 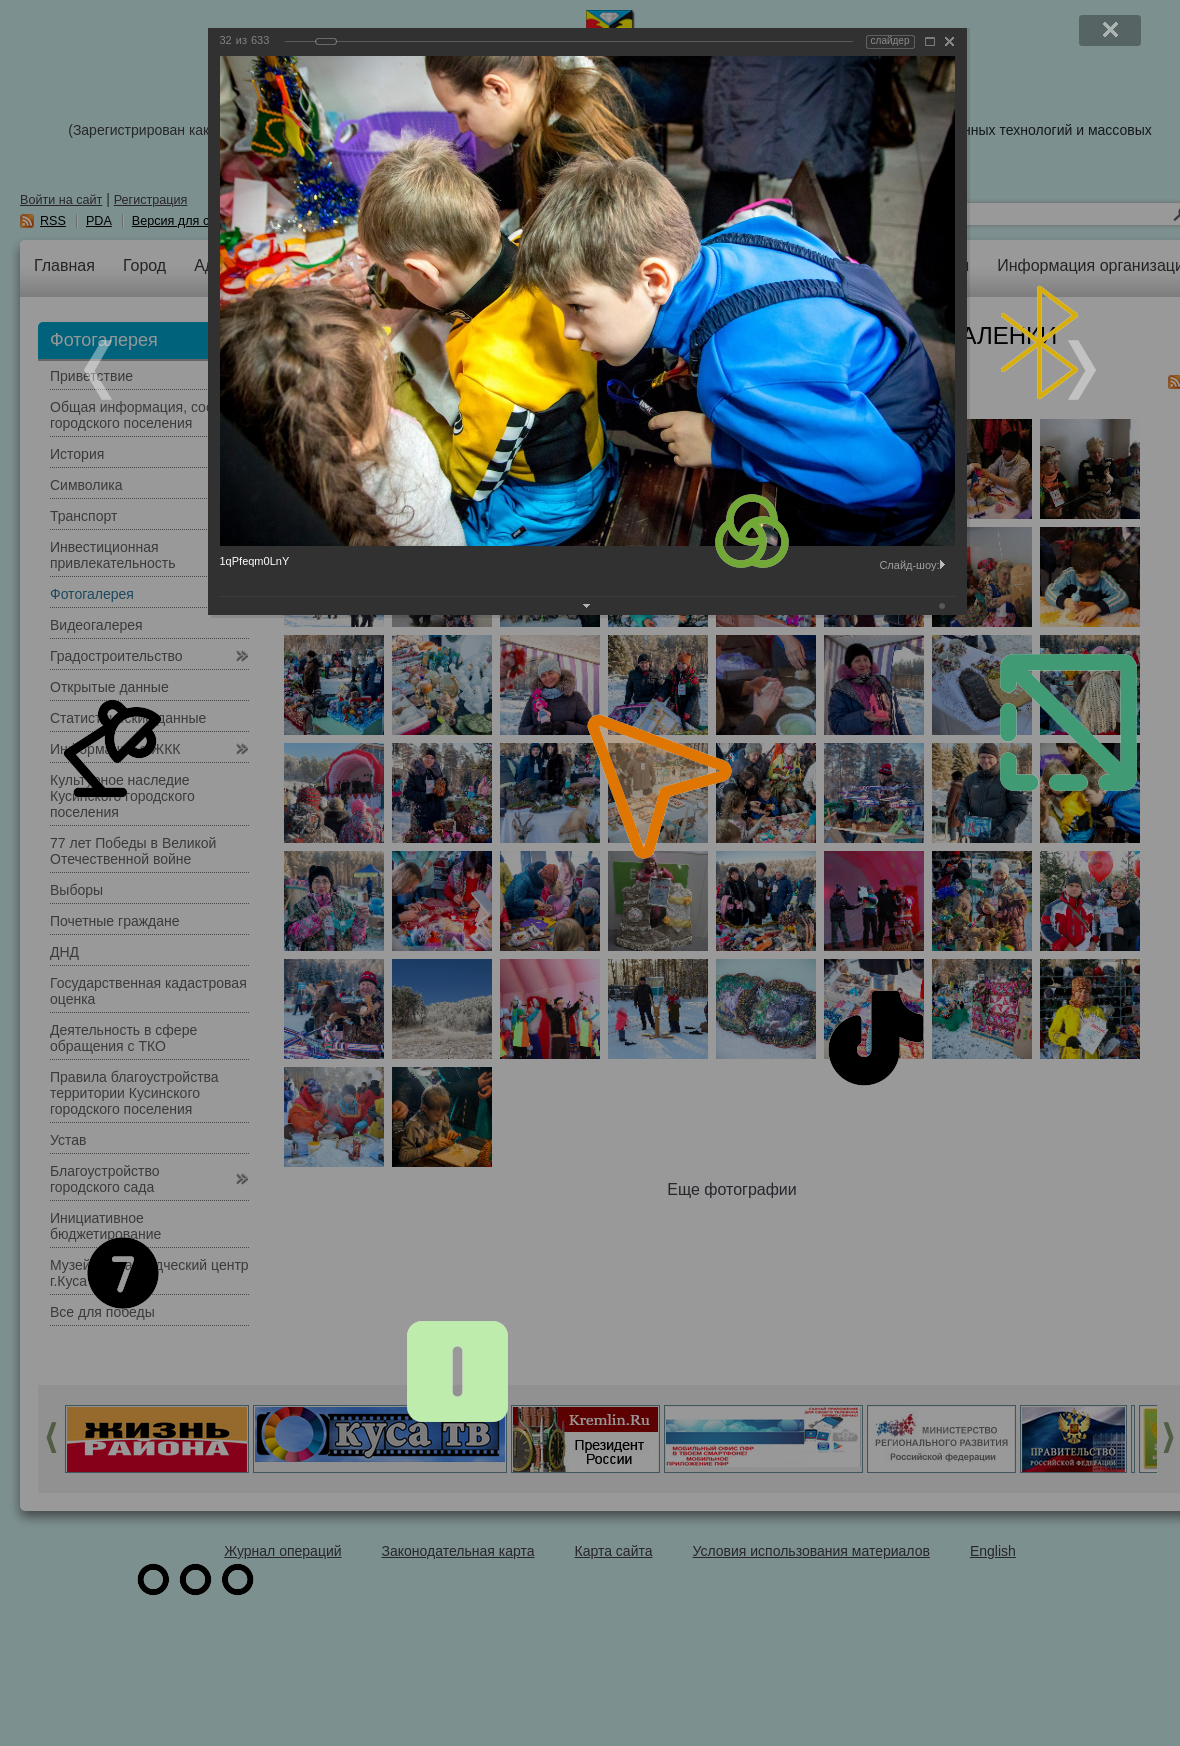 I want to click on invert current selection, so click(x=1068, y=722).